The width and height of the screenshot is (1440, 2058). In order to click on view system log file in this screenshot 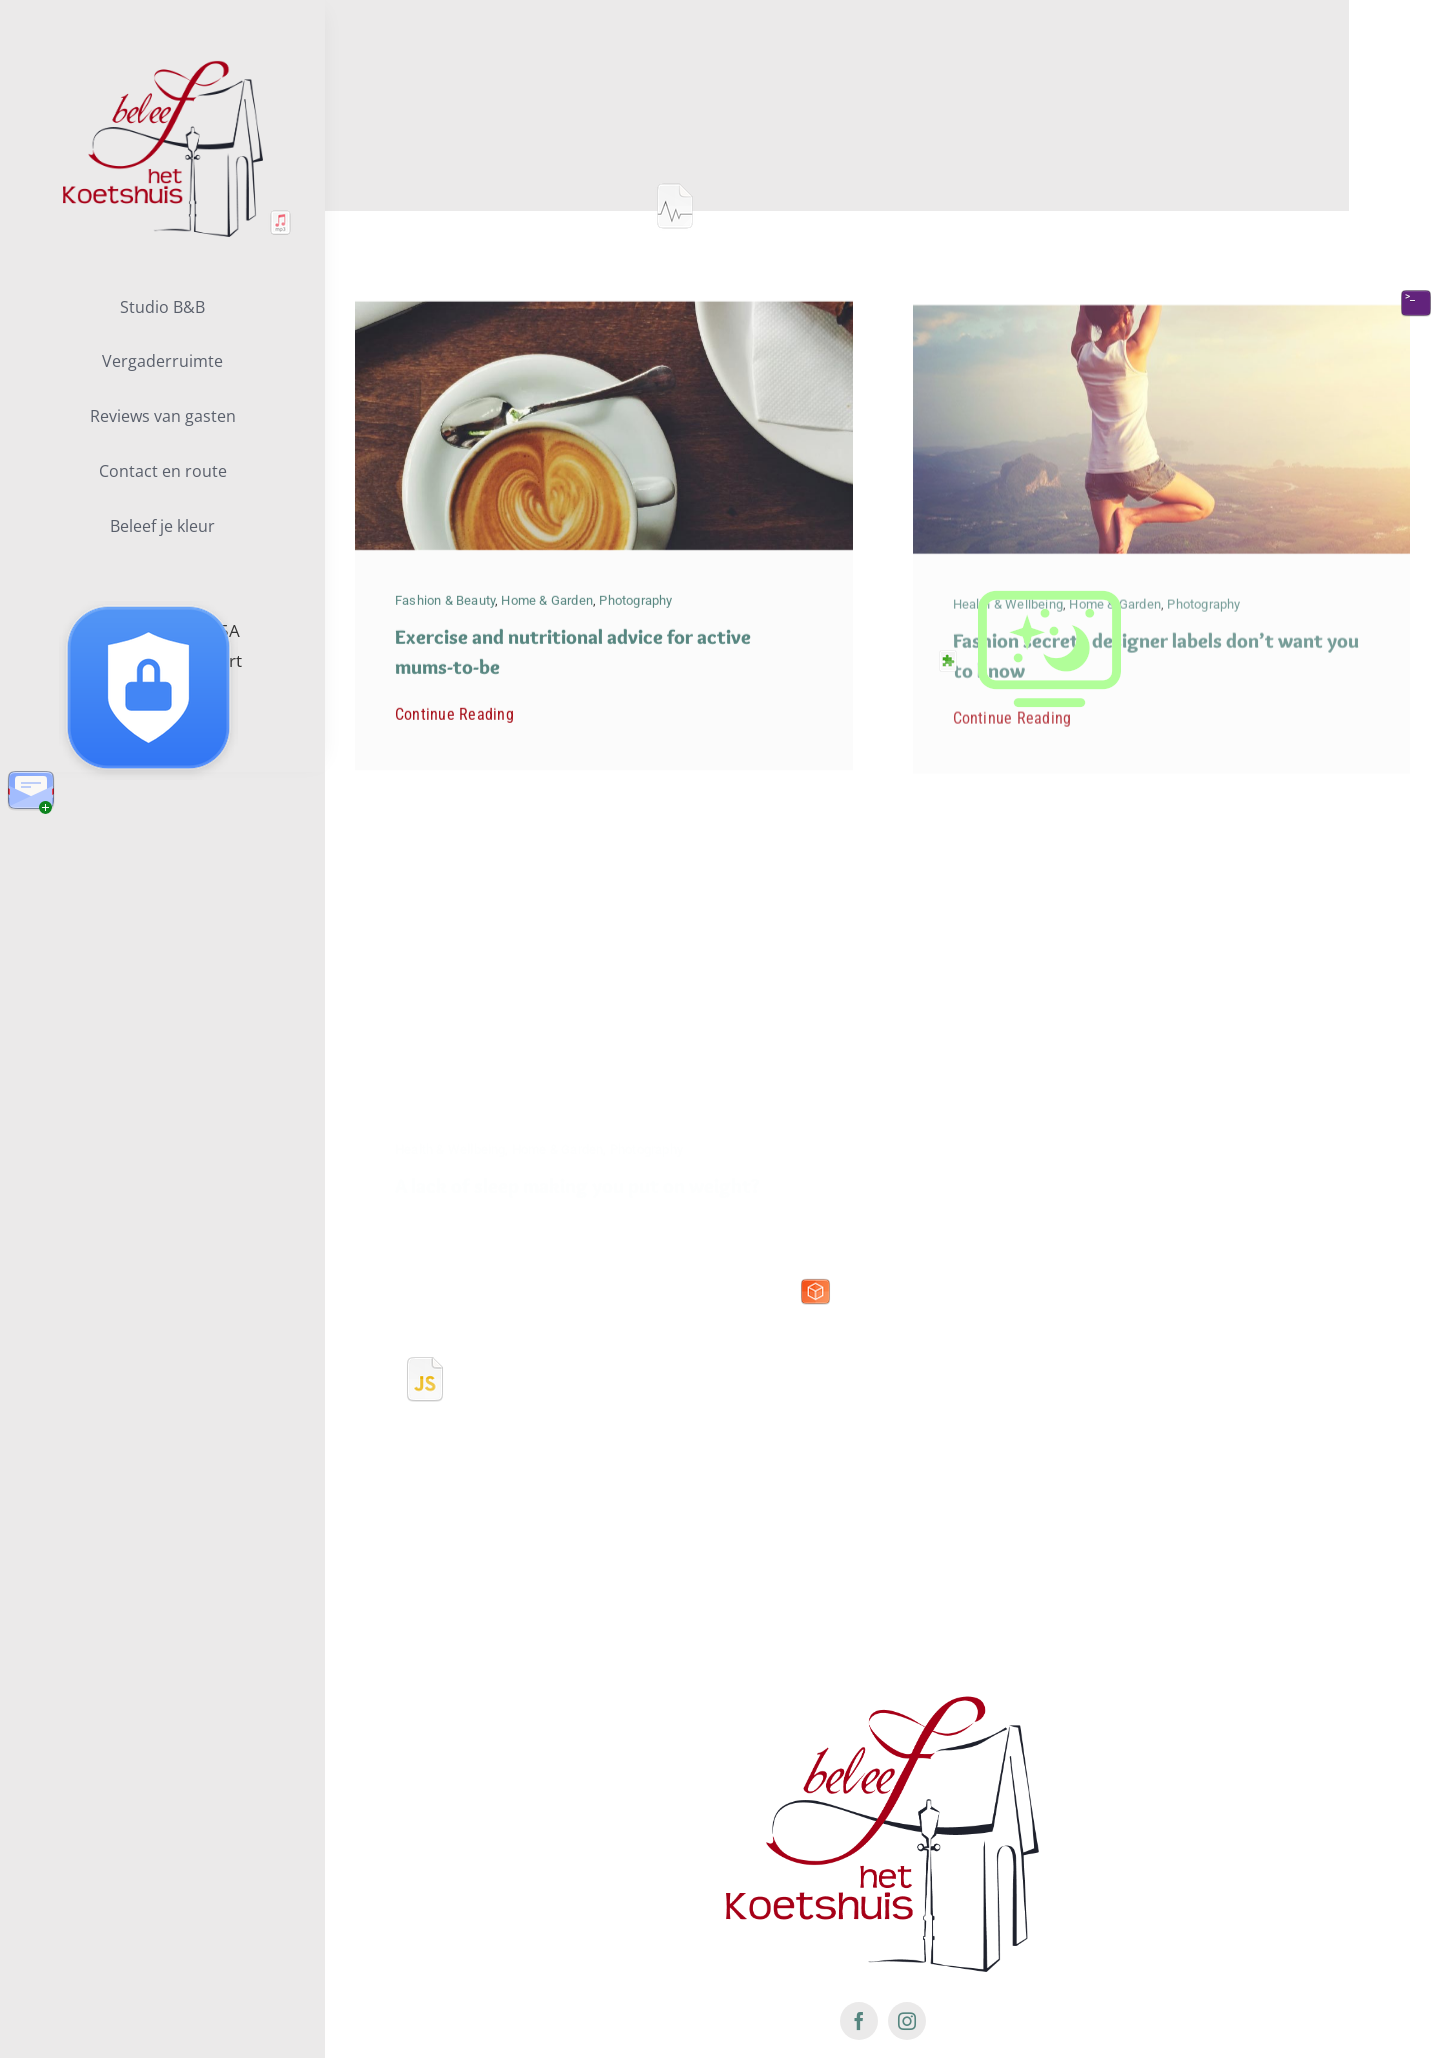, I will do `click(675, 206)`.